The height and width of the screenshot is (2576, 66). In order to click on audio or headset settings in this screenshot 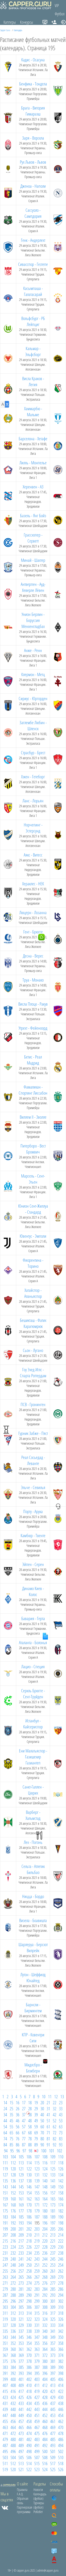, I will do `click(58, 1506)`.